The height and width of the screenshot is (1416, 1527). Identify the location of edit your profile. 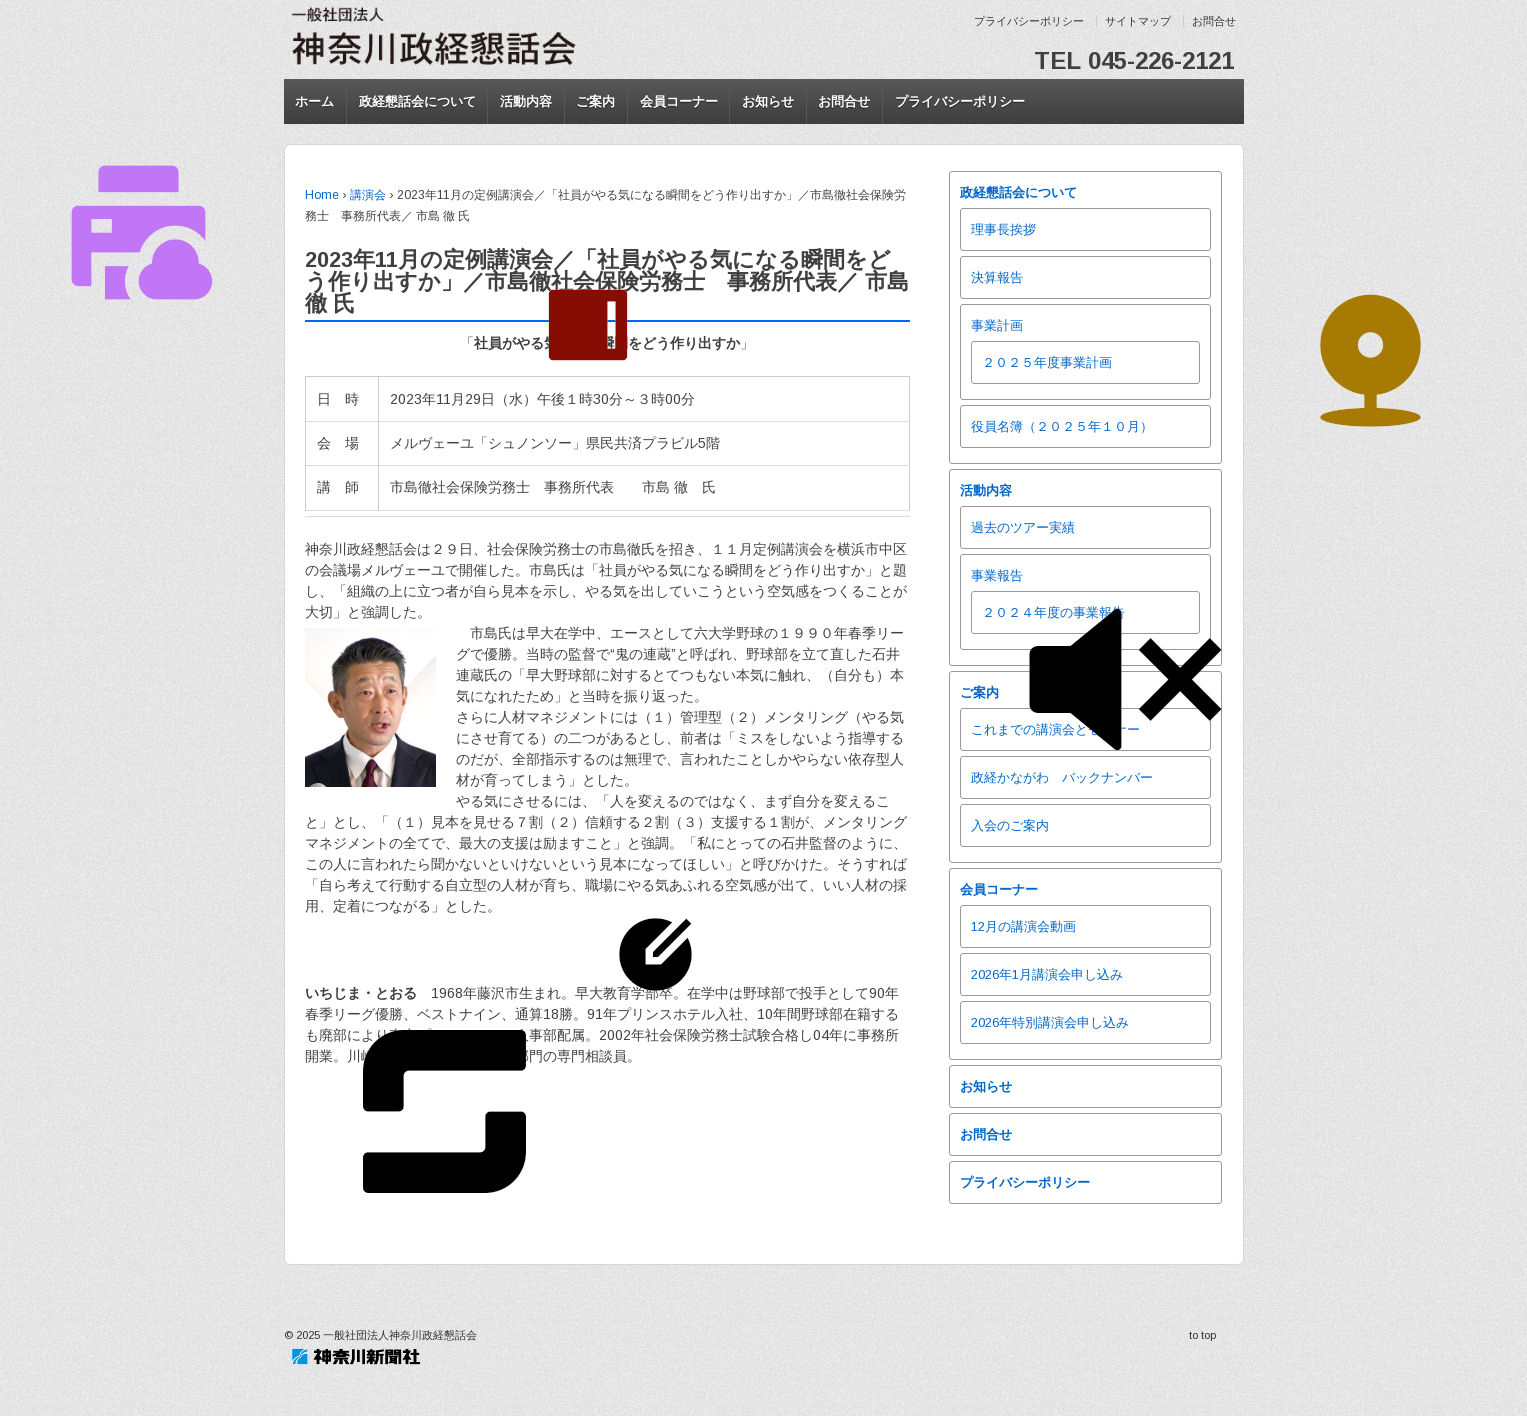
(655, 954).